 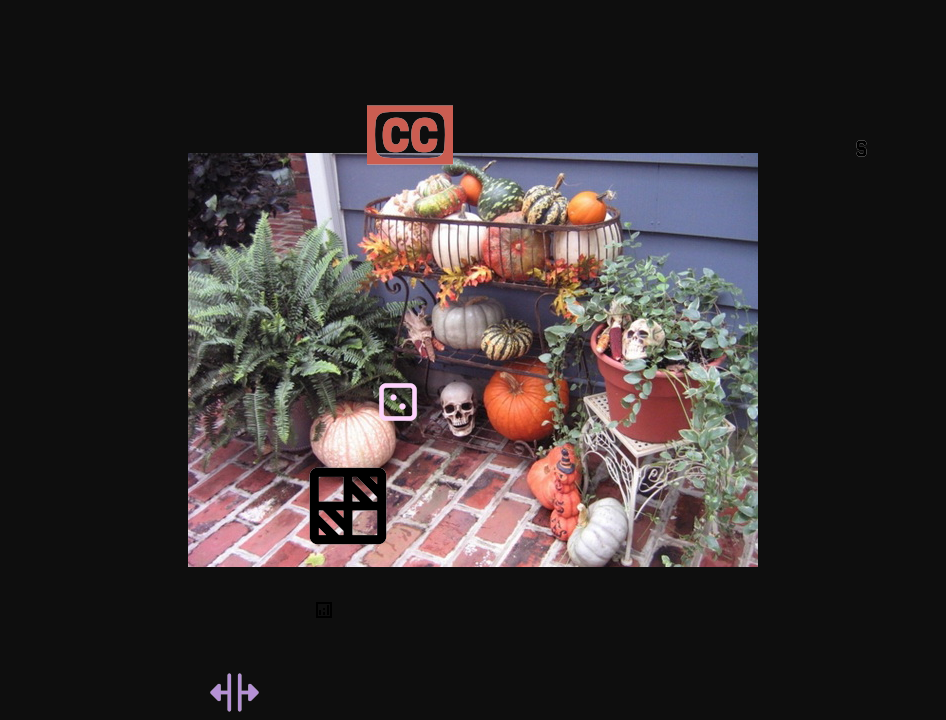 I want to click on view analytics and statistics, so click(x=324, y=610).